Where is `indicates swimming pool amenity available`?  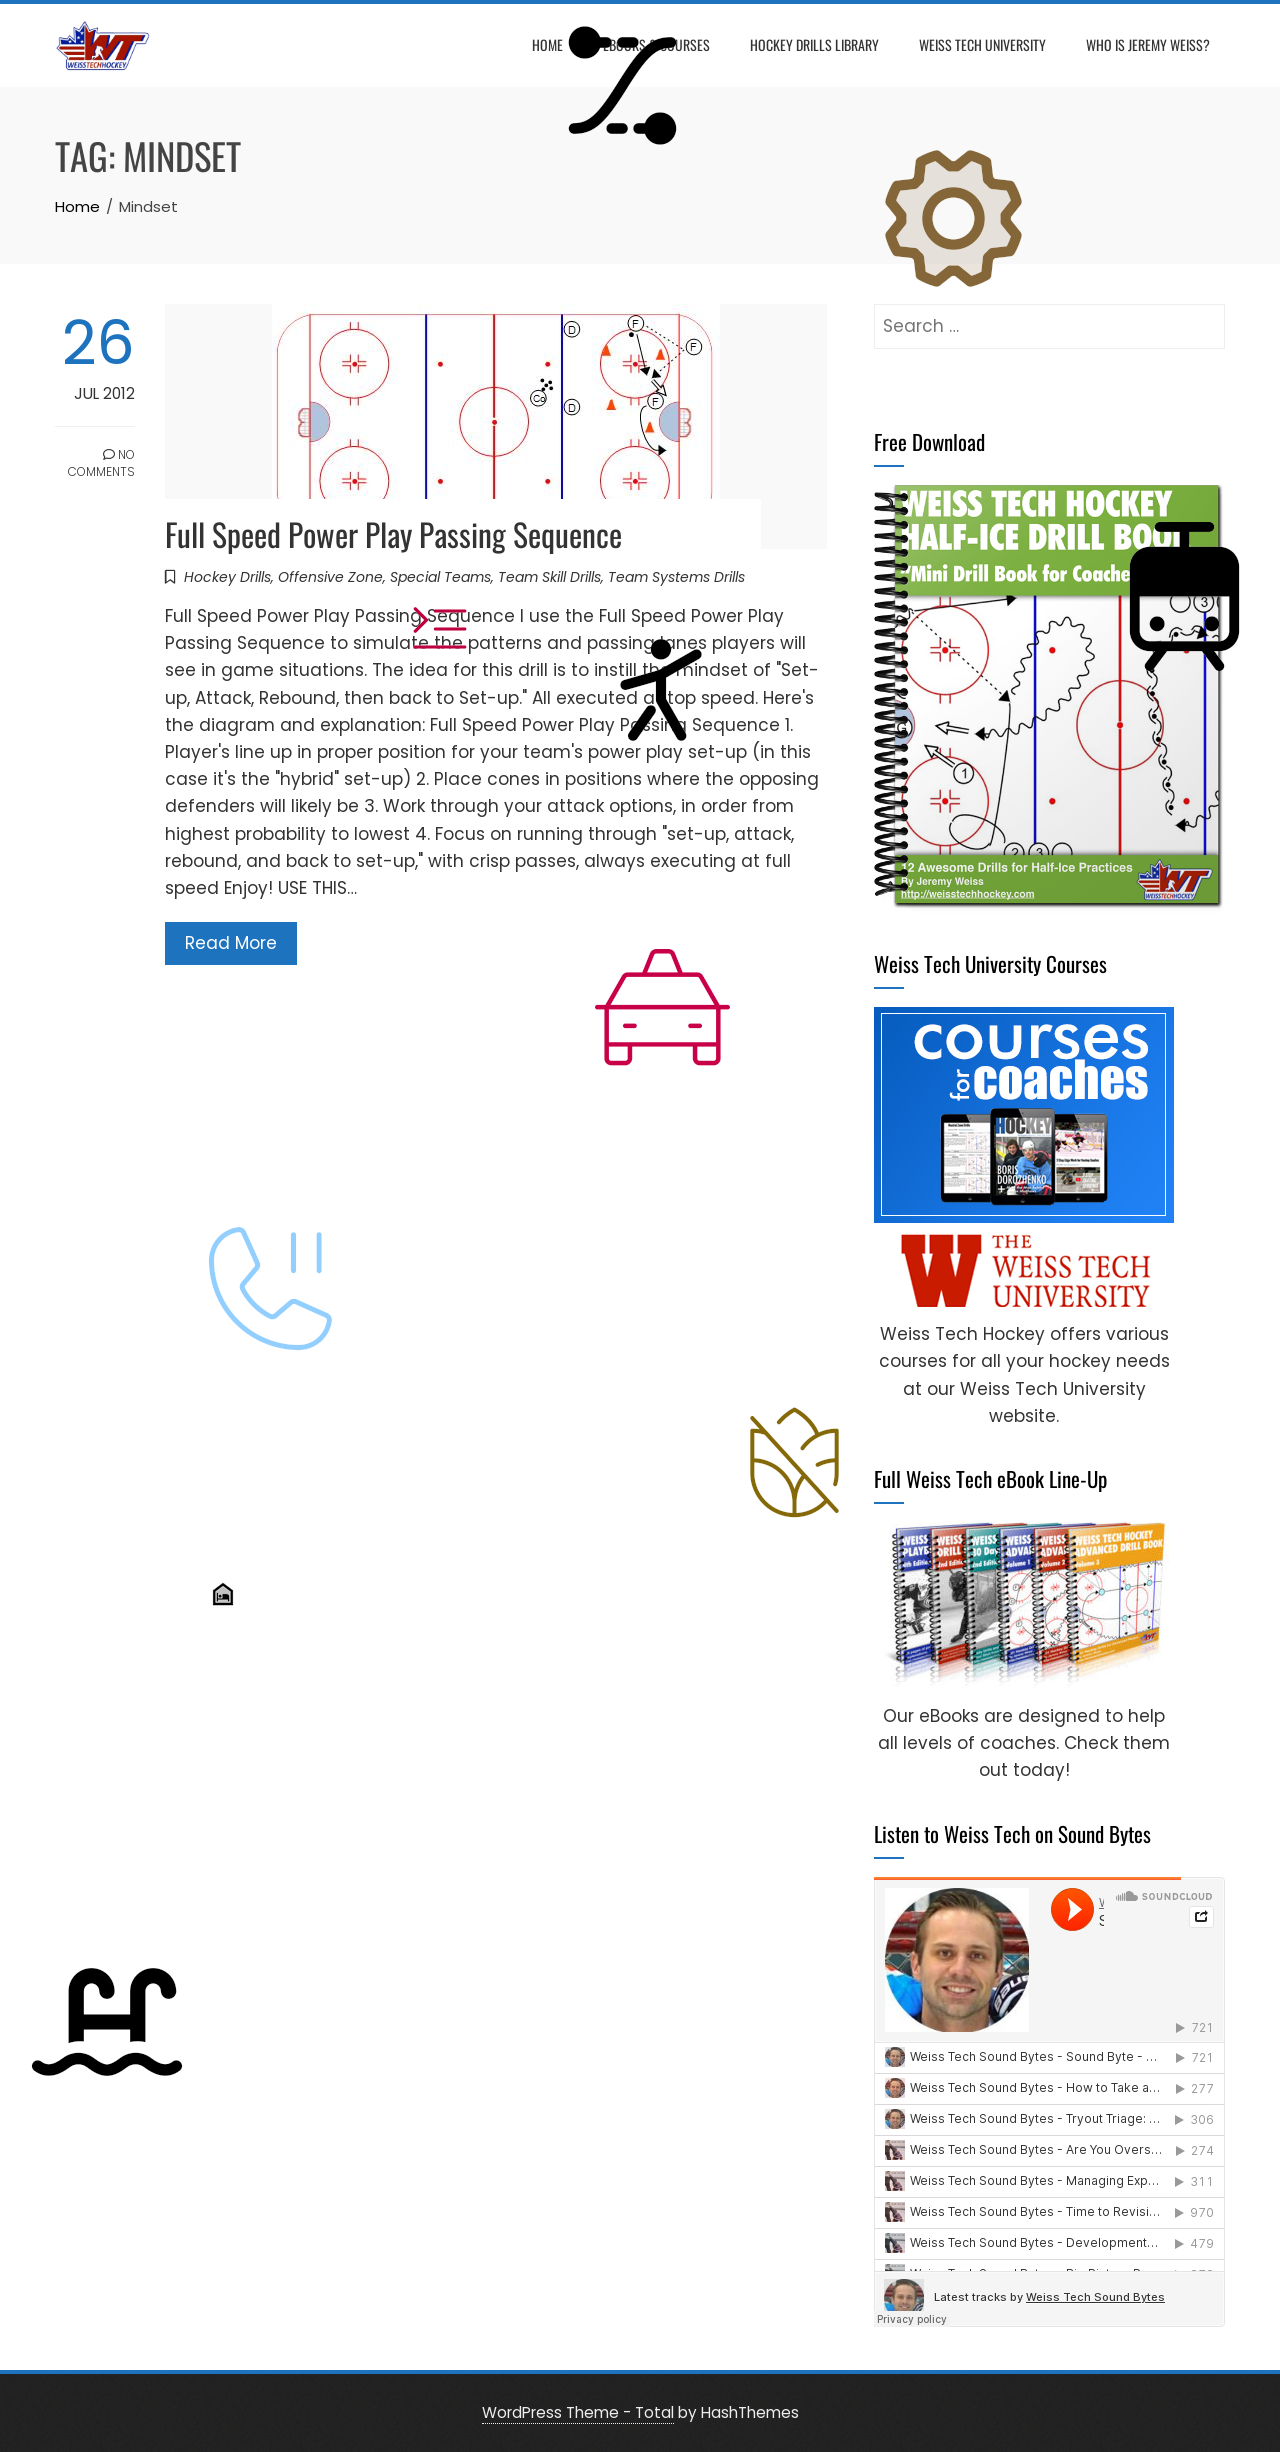
indicates swimming pool amenity available is located at coordinates (107, 2022).